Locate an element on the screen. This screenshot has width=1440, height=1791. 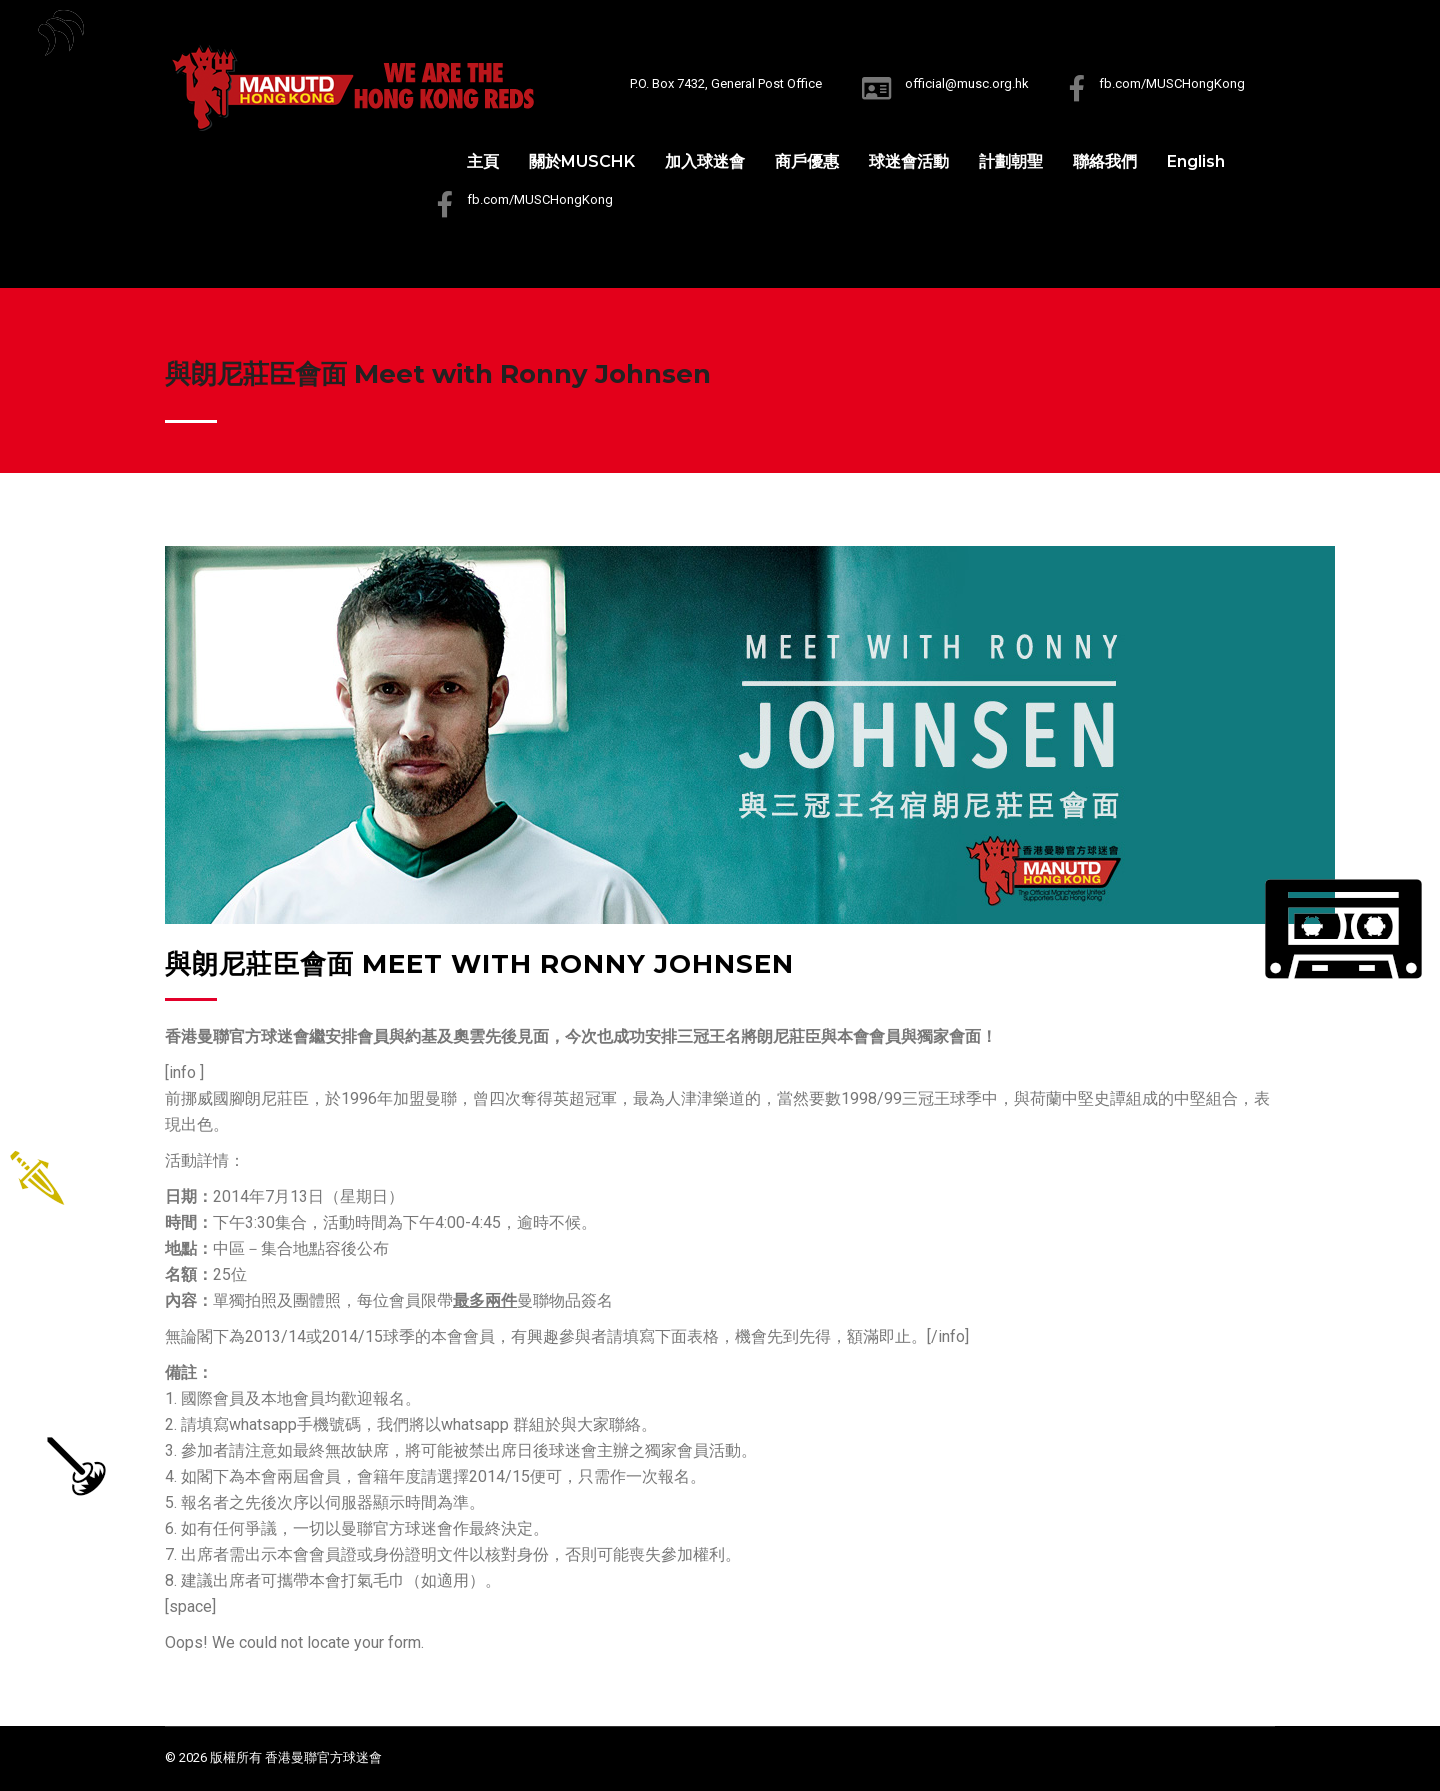
indicates a claw or slash attack ability is located at coordinates (61, 32).